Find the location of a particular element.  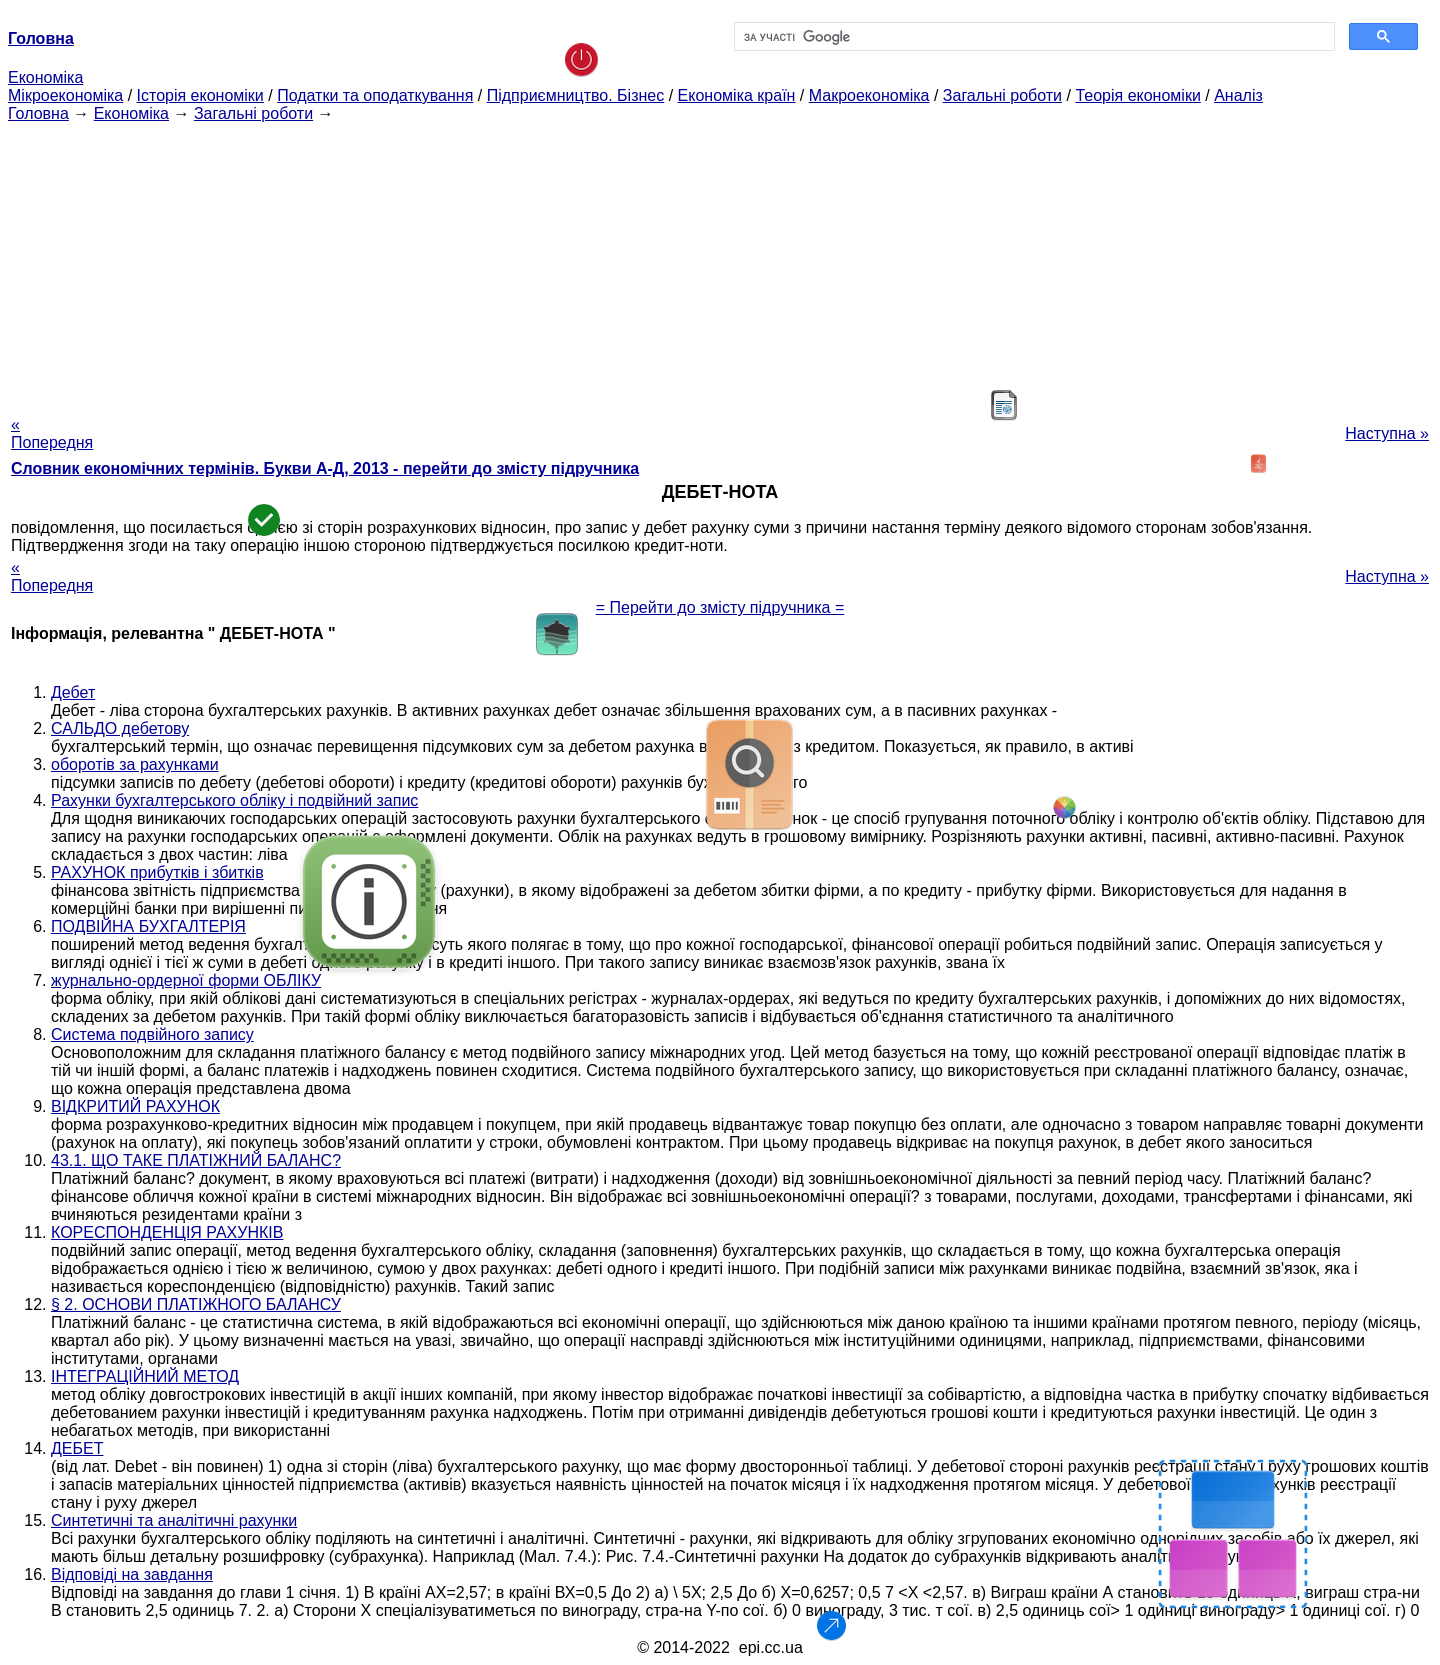

confirm or accept an action is located at coordinates (264, 520).